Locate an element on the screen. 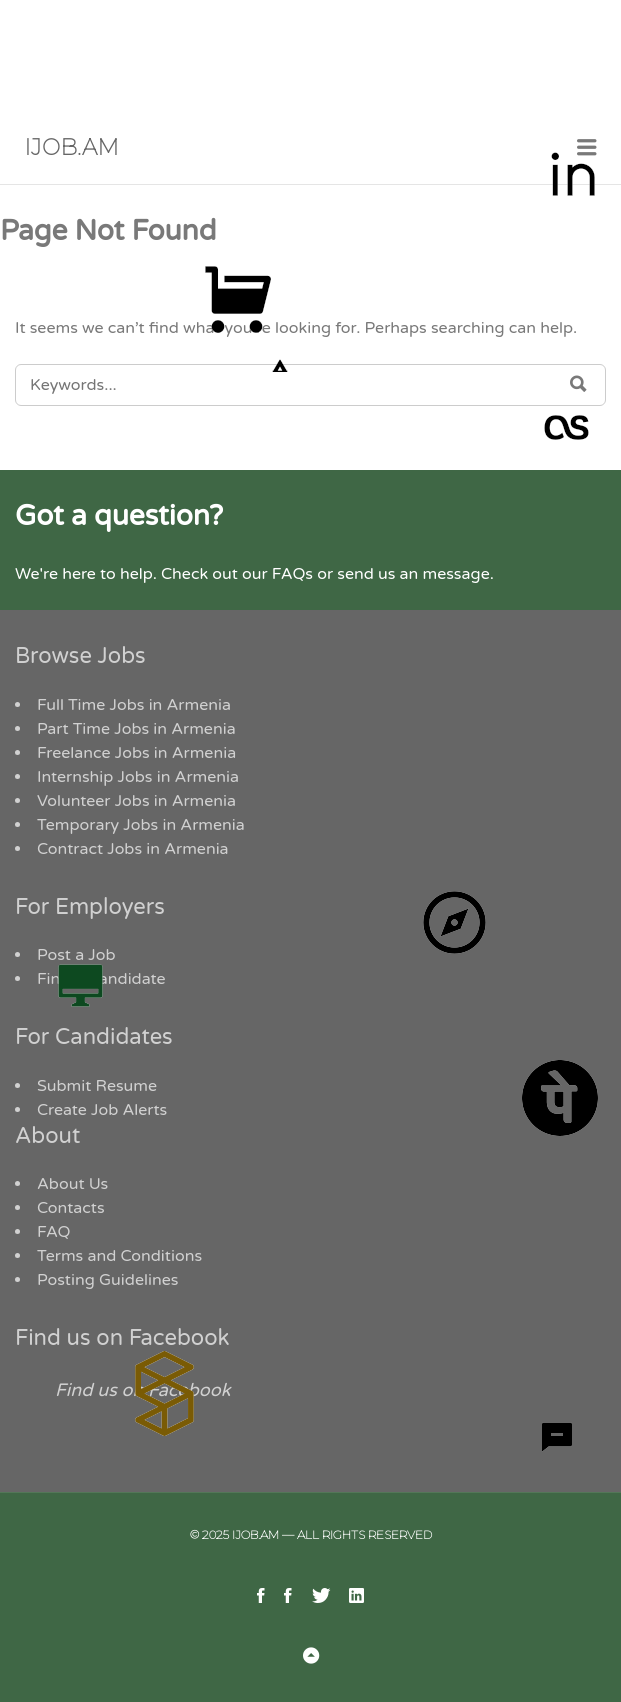 The image size is (621, 1702). view campground or camping locations is located at coordinates (280, 366).